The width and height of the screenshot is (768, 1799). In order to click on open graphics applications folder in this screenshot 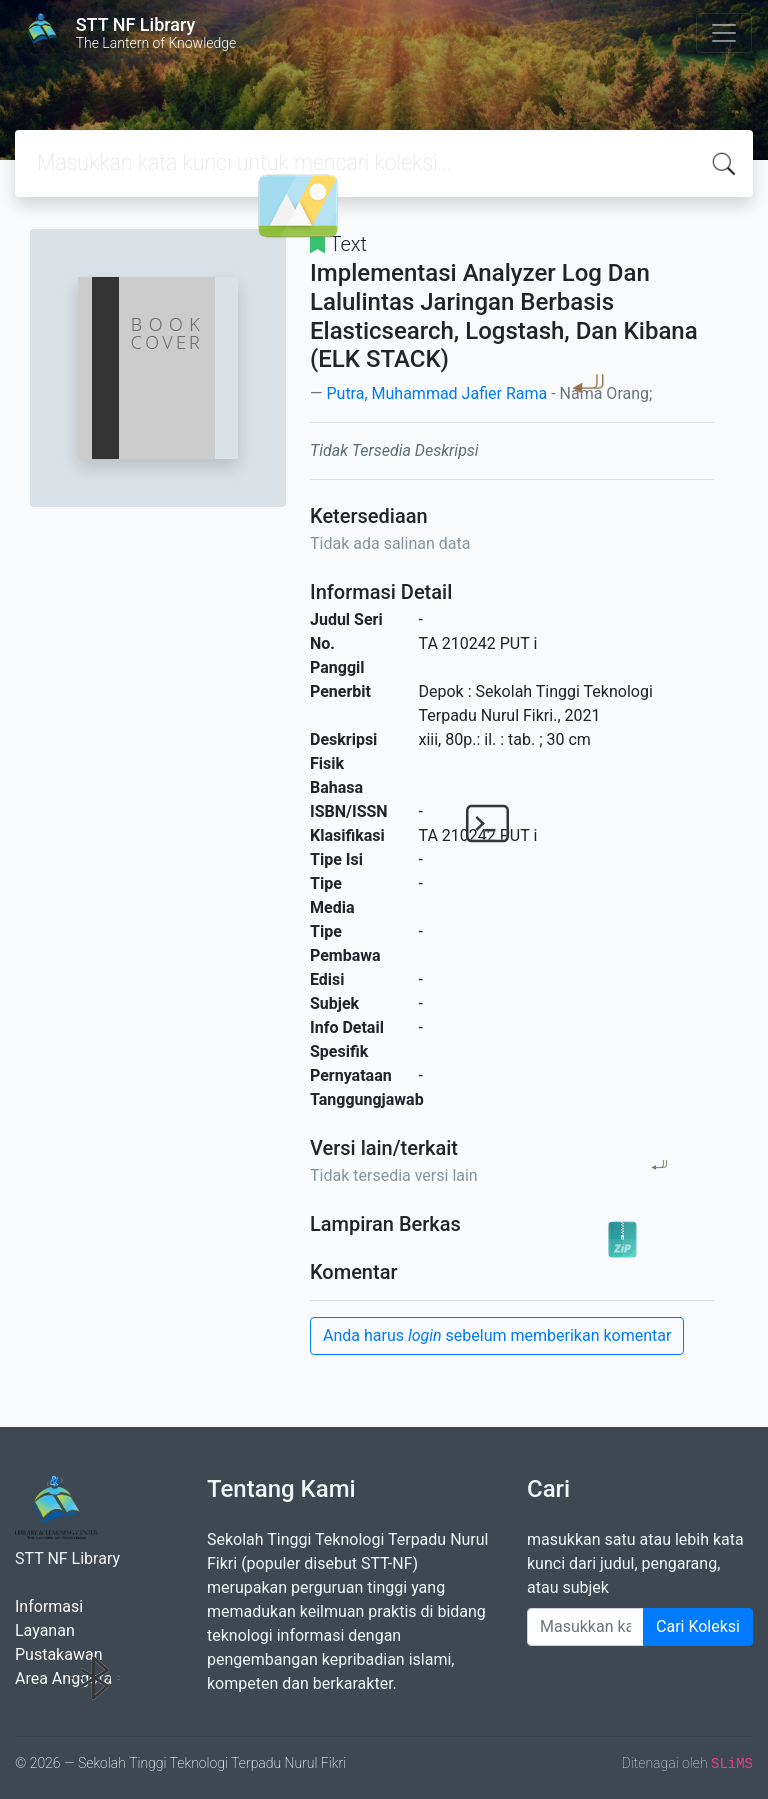, I will do `click(298, 206)`.